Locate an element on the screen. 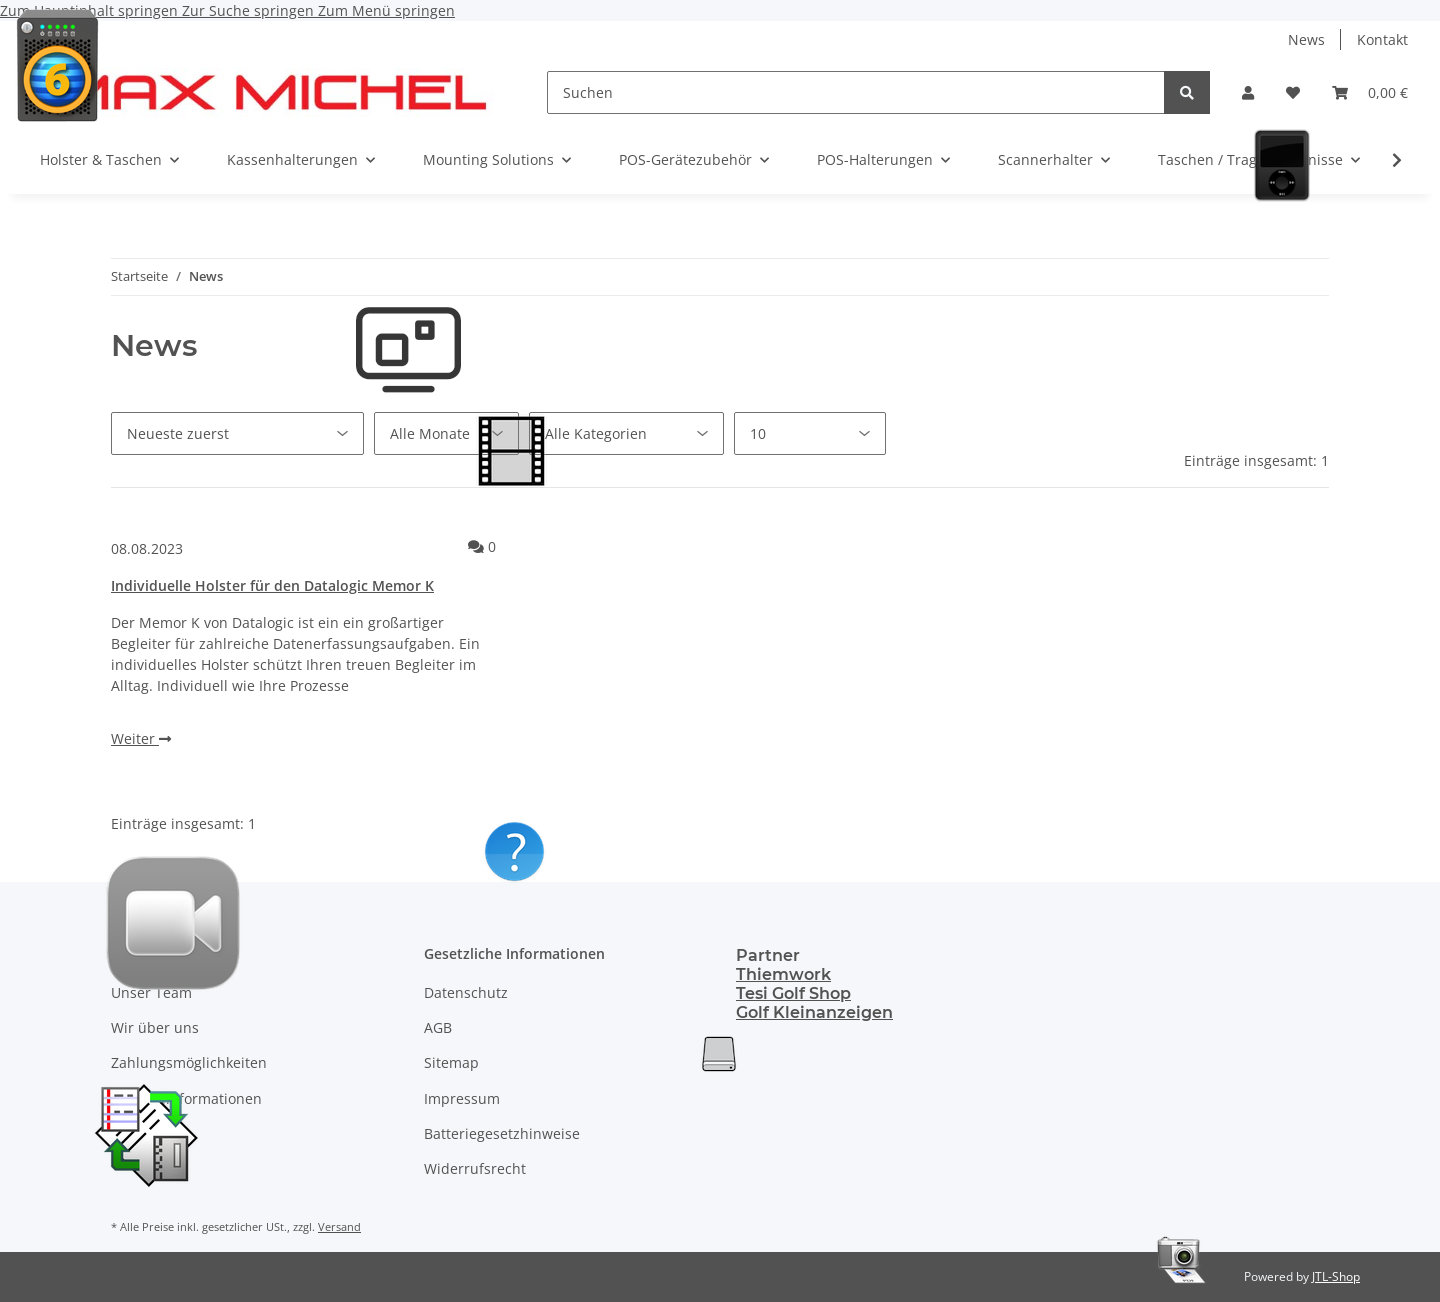  iPod nano device connected is located at coordinates (1282, 149).